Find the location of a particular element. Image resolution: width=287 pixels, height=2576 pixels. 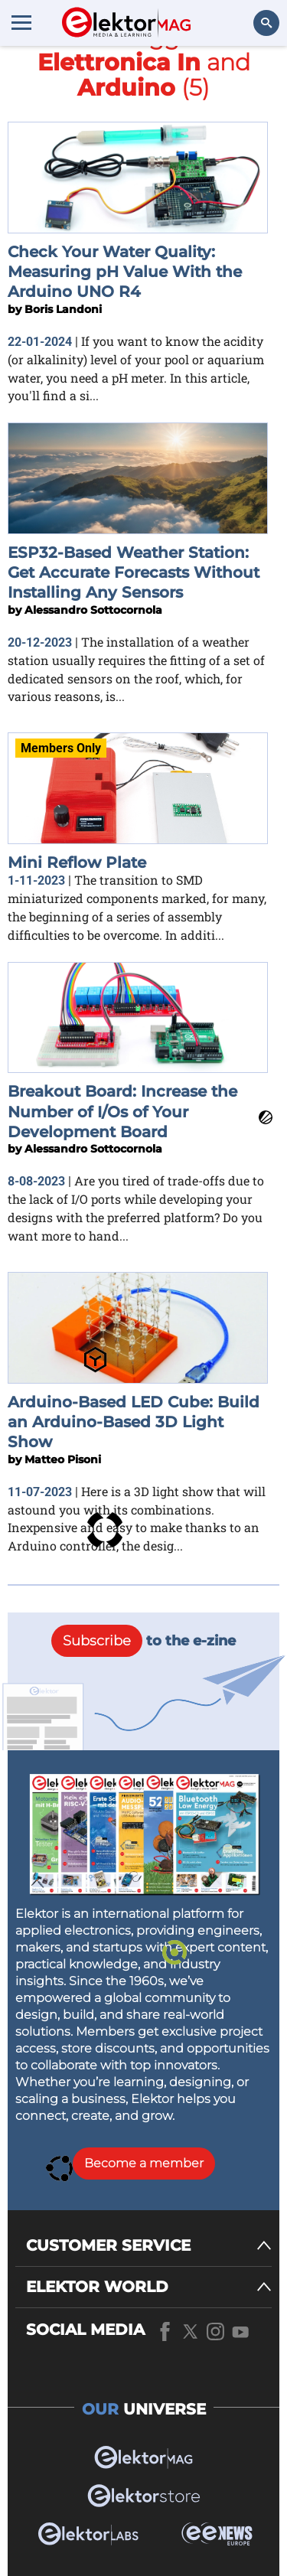

view instance details is located at coordinates (95, 1359).